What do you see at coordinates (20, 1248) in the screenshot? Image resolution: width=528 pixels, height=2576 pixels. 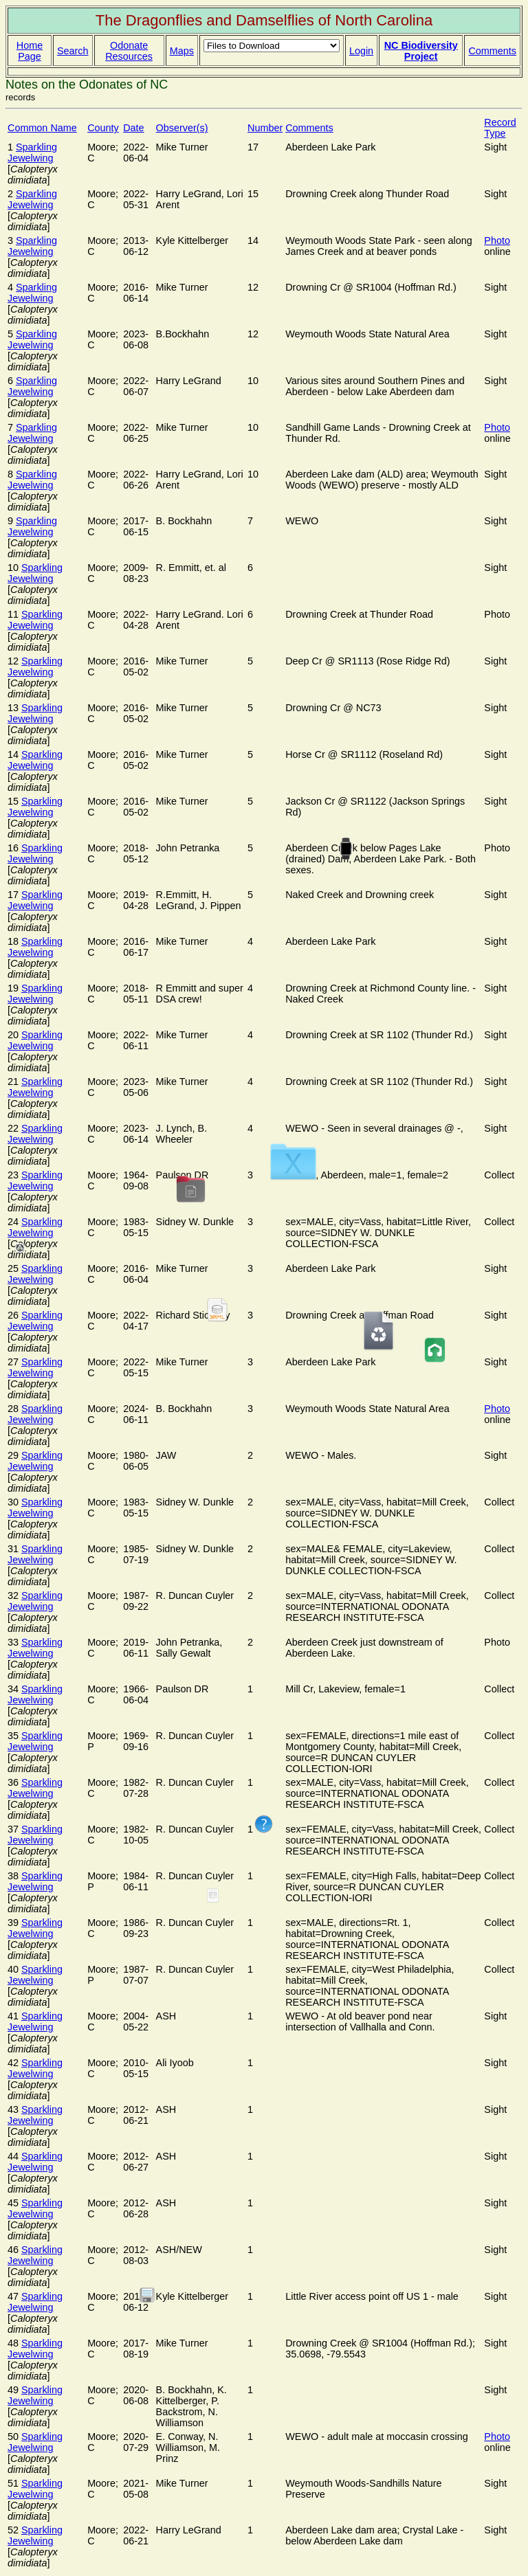 I see `check for available software updates` at bounding box center [20, 1248].